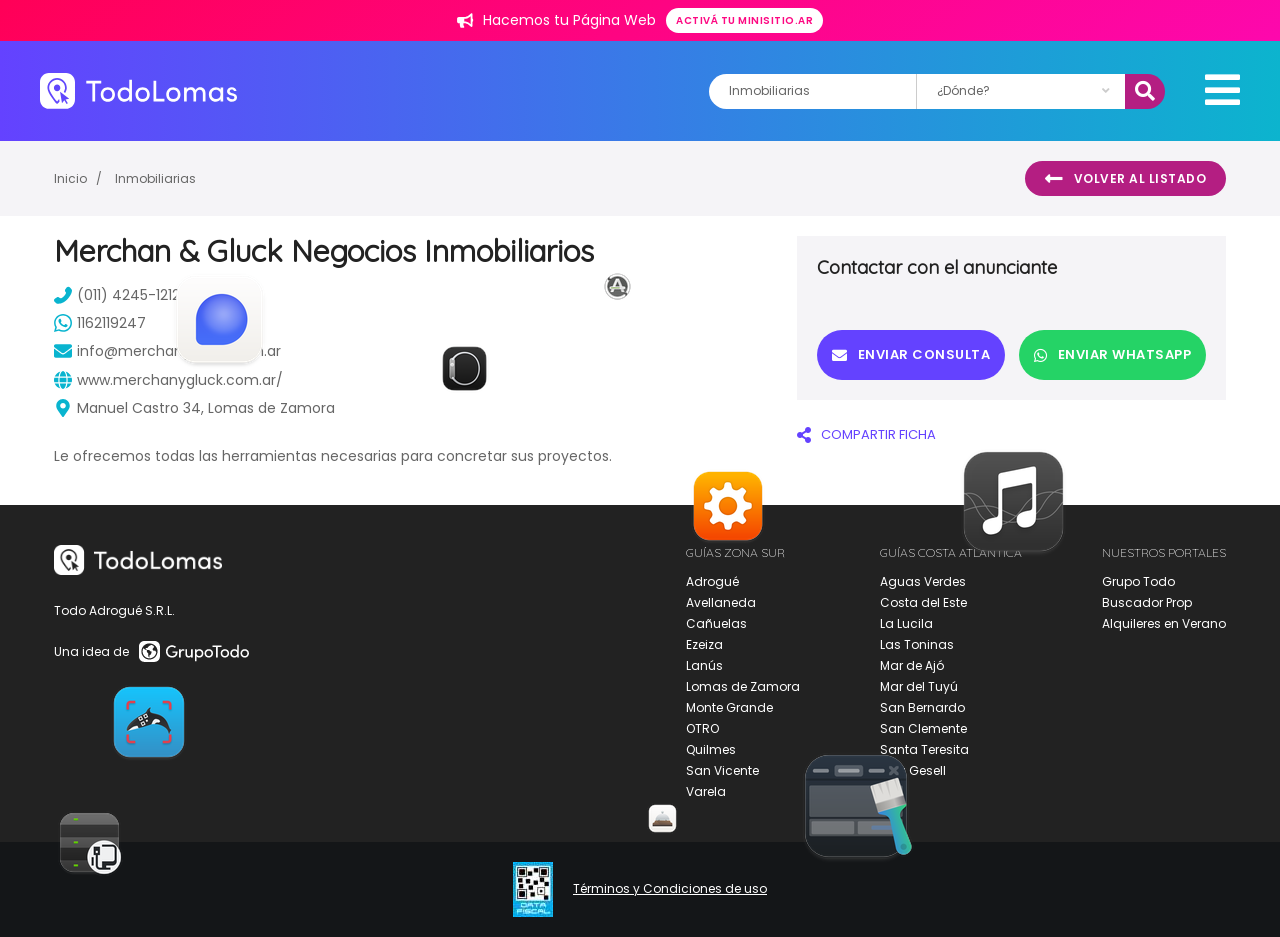 The image size is (1280, 937). I want to click on open the Apple Watch app, so click(464, 368).